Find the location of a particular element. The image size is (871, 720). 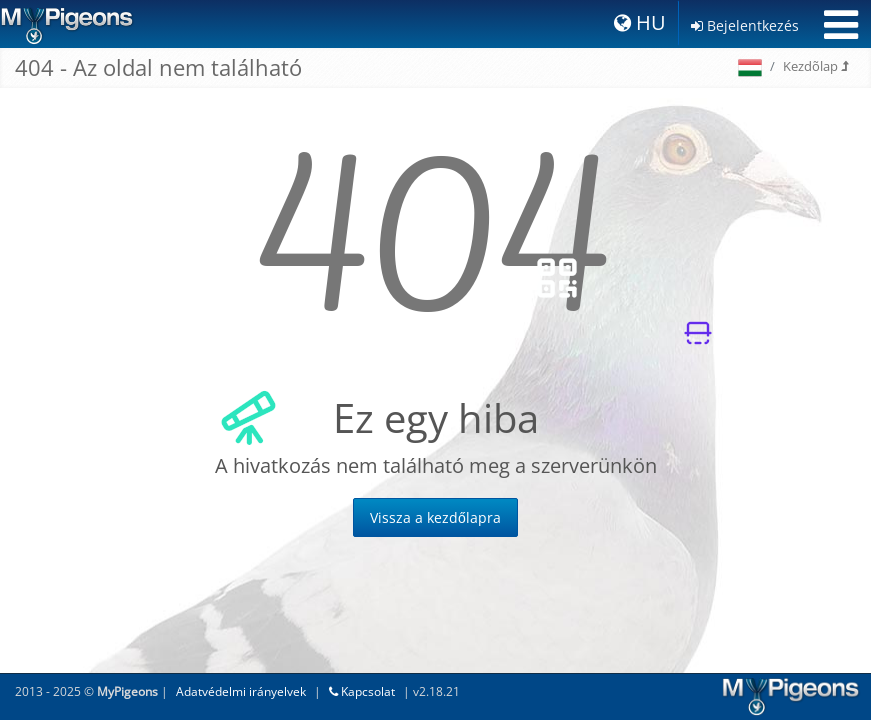

toggle horizontal layout or orientation is located at coordinates (698, 333).